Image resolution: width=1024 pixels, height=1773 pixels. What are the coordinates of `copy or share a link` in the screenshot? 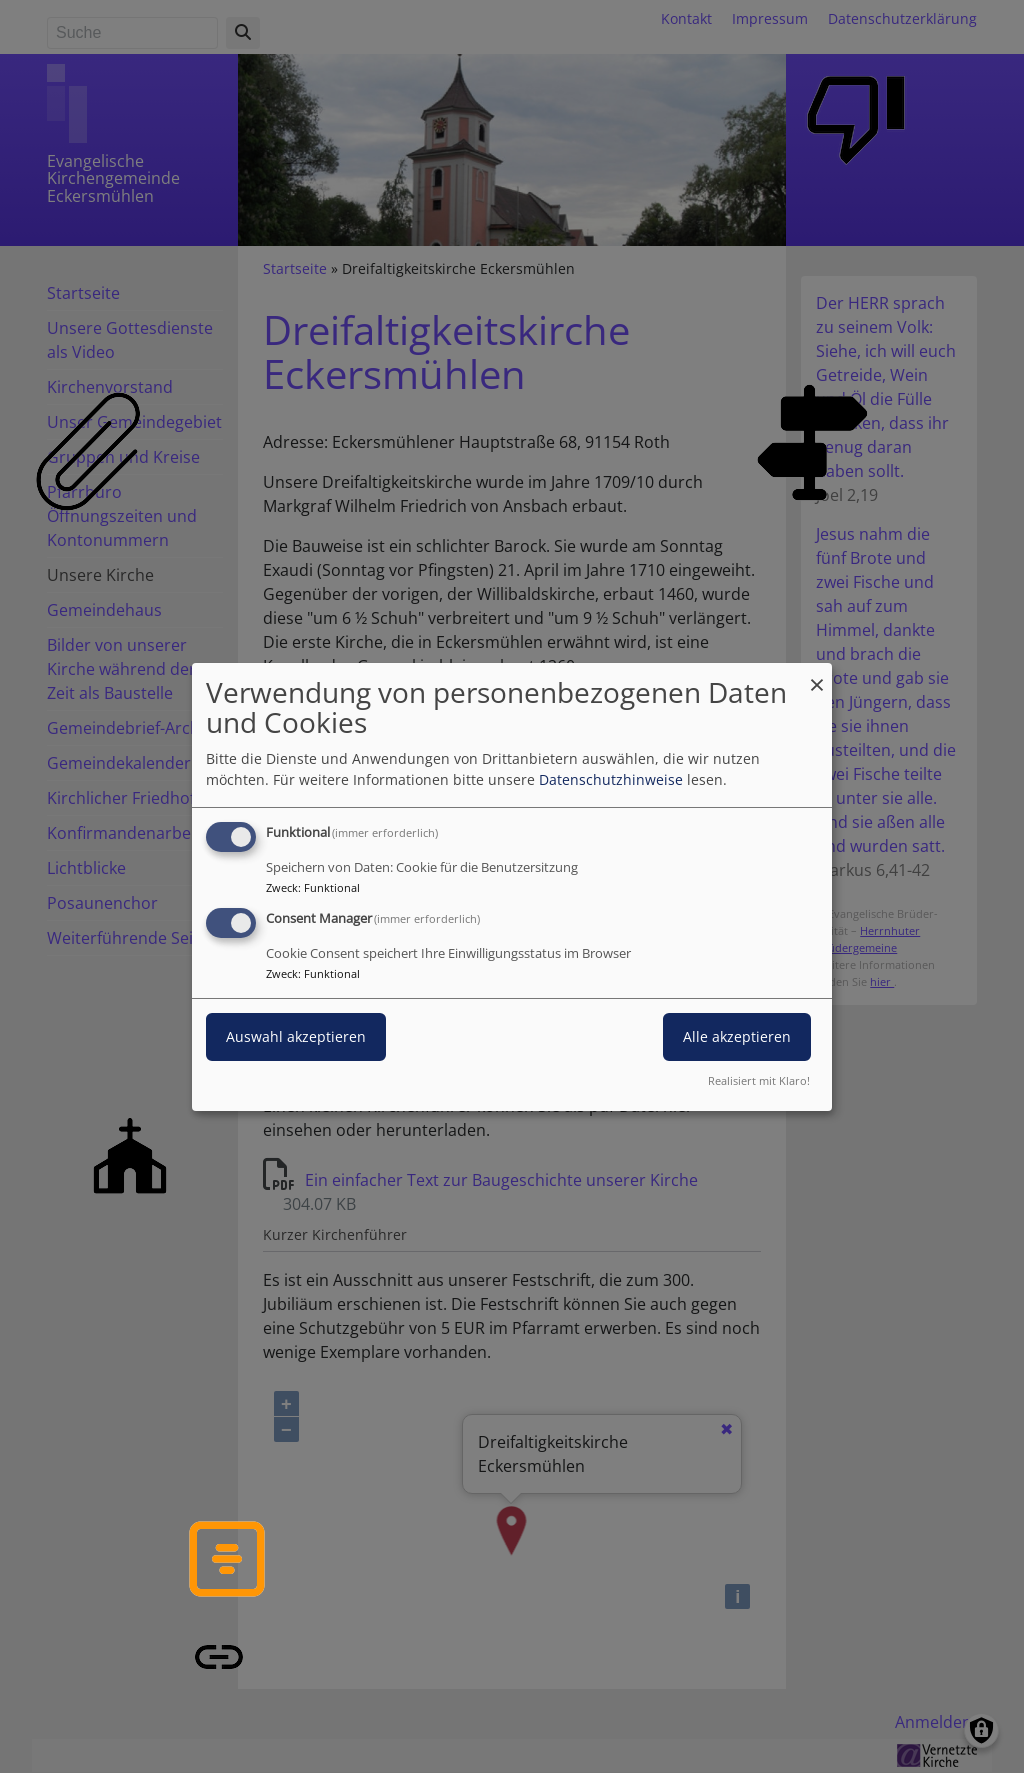 It's located at (219, 1657).